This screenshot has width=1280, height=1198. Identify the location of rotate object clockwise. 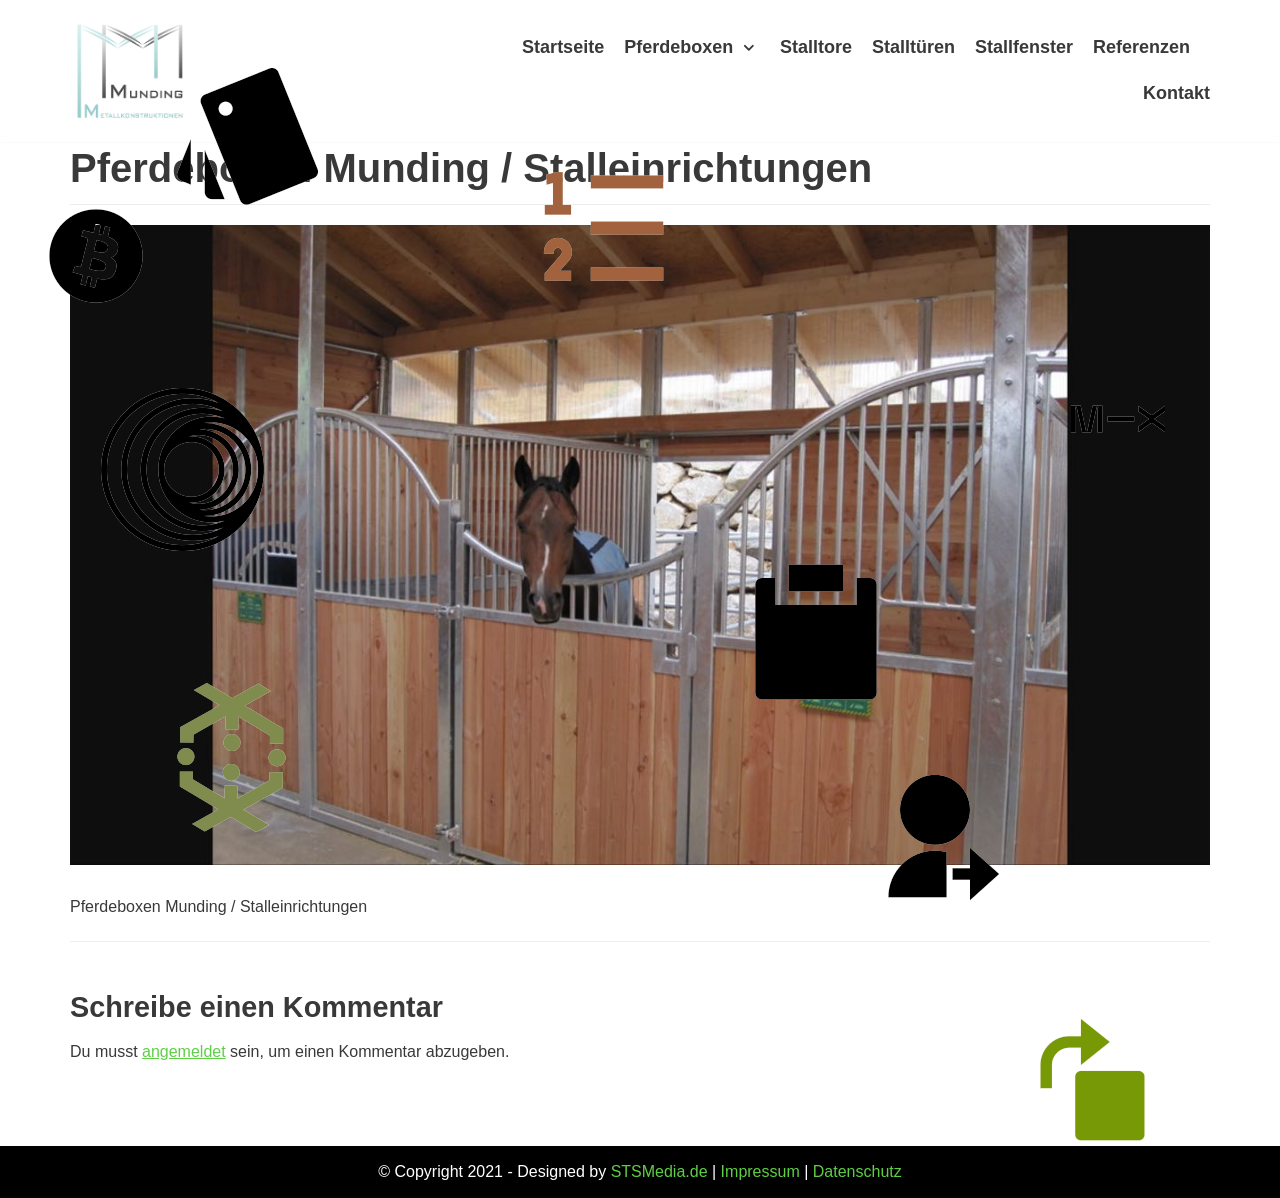
(1092, 1082).